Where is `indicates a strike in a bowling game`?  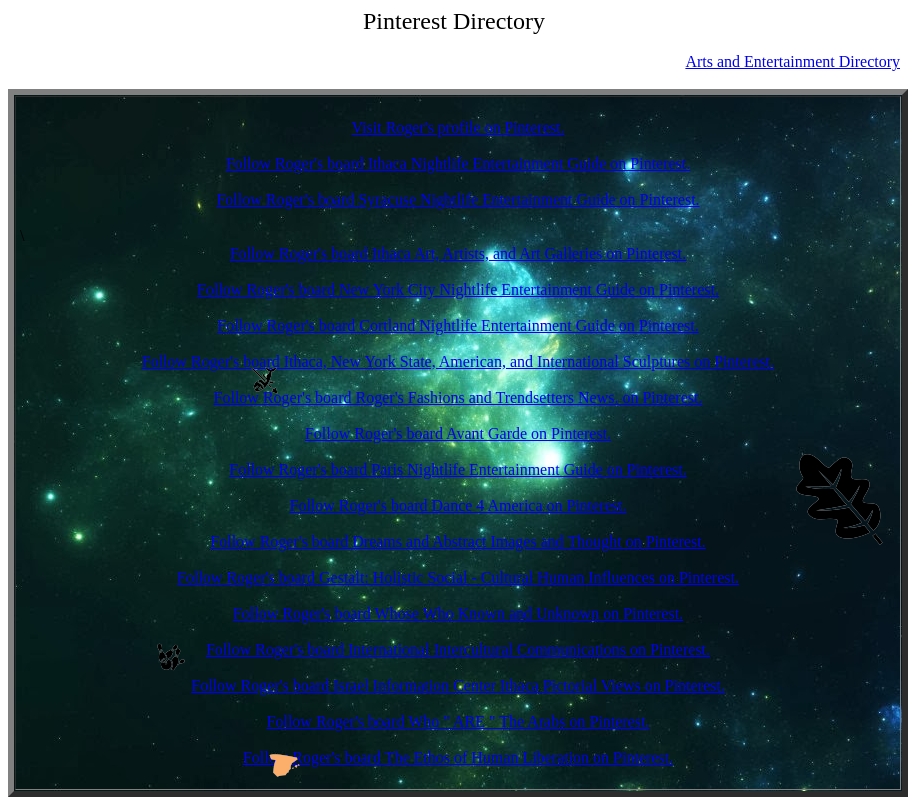
indicates a strike in a bowling game is located at coordinates (171, 657).